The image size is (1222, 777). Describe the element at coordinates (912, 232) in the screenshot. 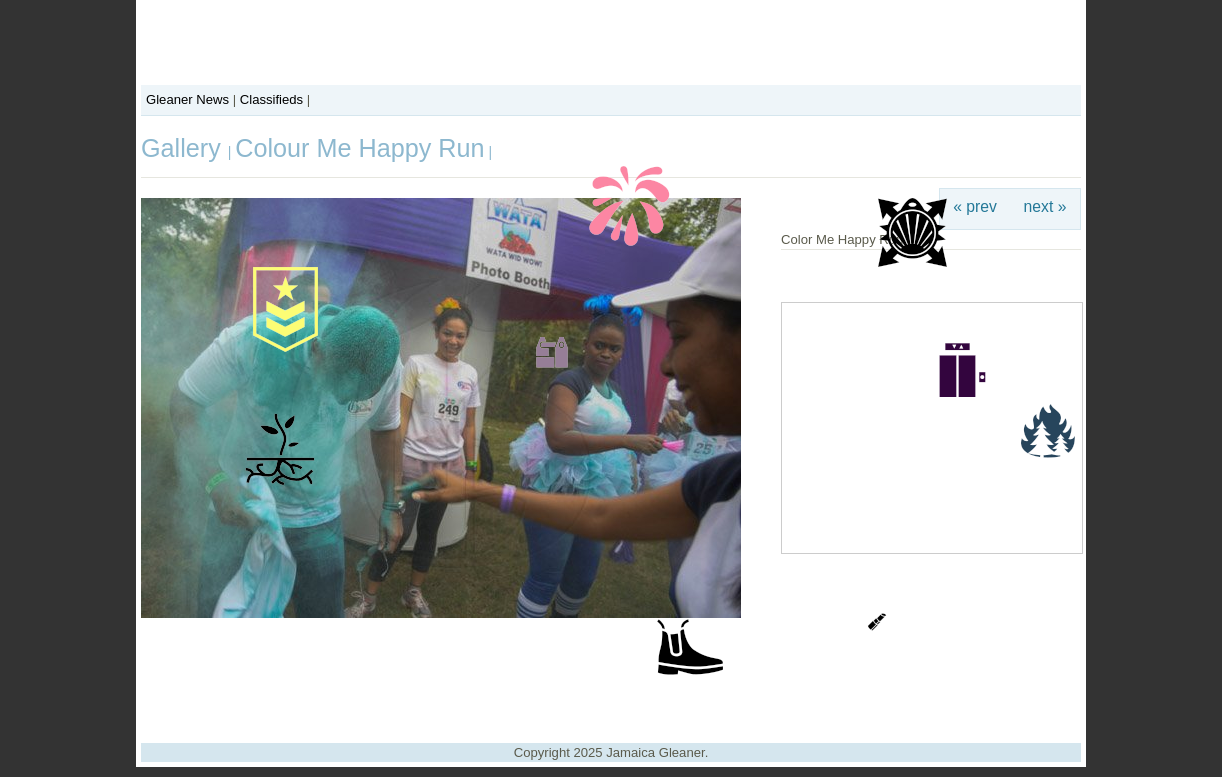

I see `share or broadcast game achievement` at that location.